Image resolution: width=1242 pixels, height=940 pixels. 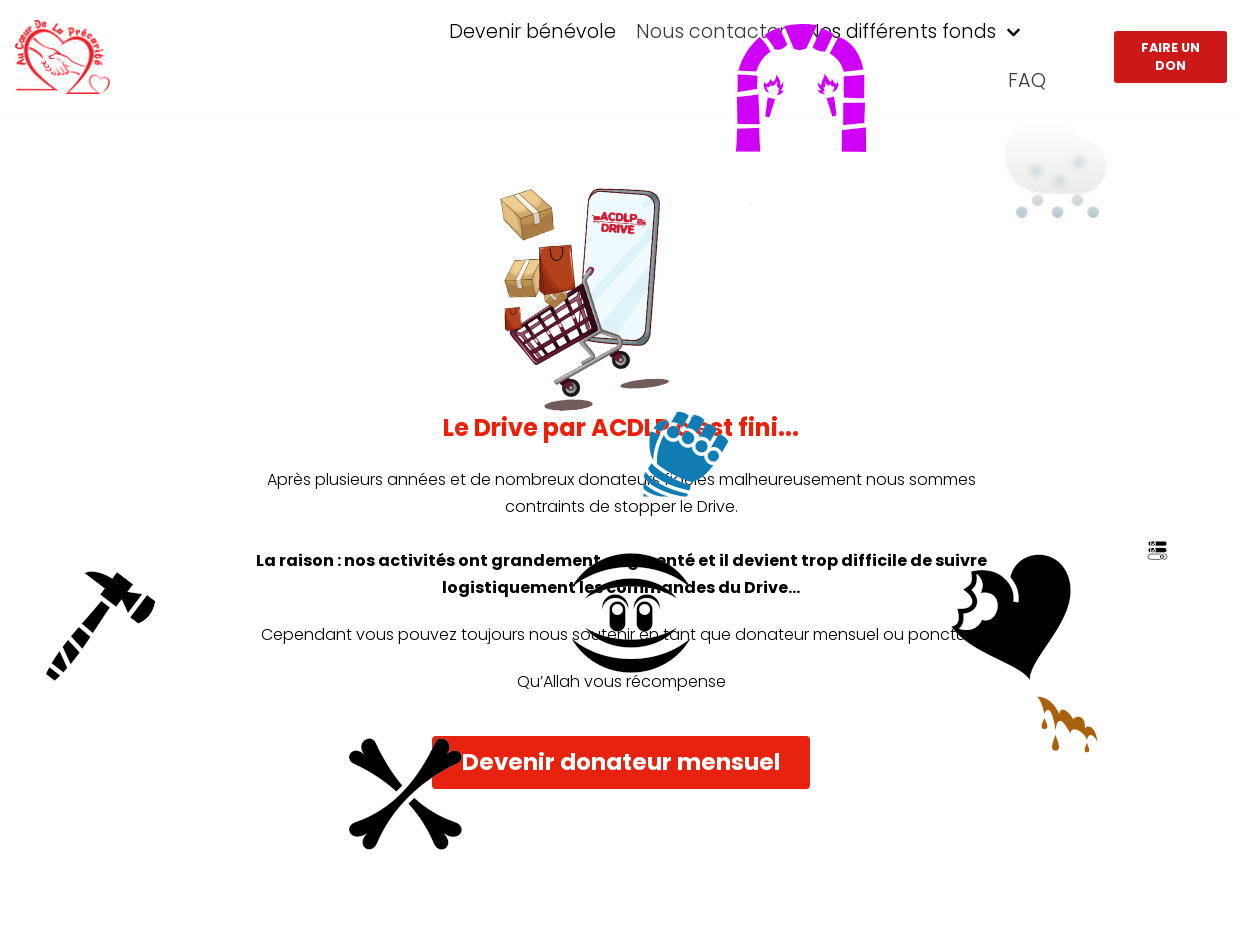 What do you see at coordinates (631, 613) in the screenshot?
I see `a stylized character or avatar icon` at bounding box center [631, 613].